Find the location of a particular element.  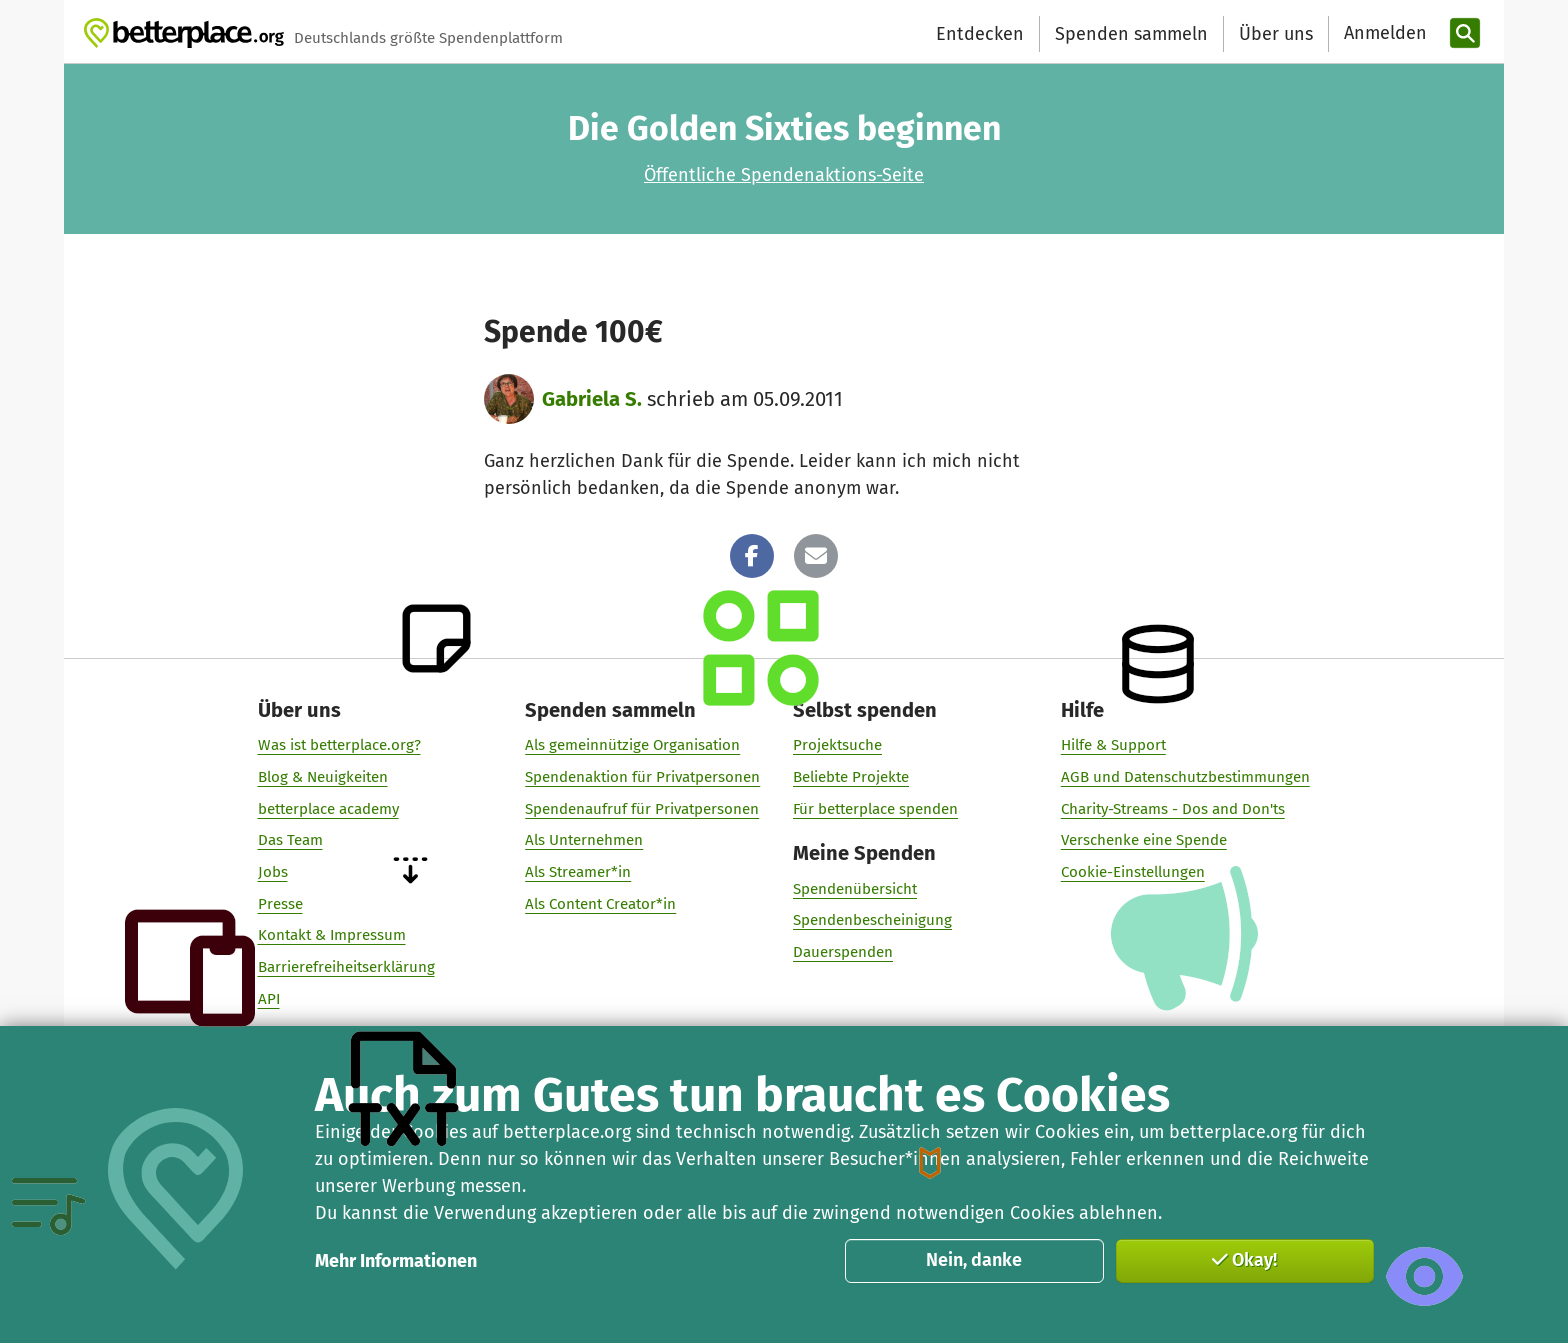

view or preview content is located at coordinates (1424, 1276).